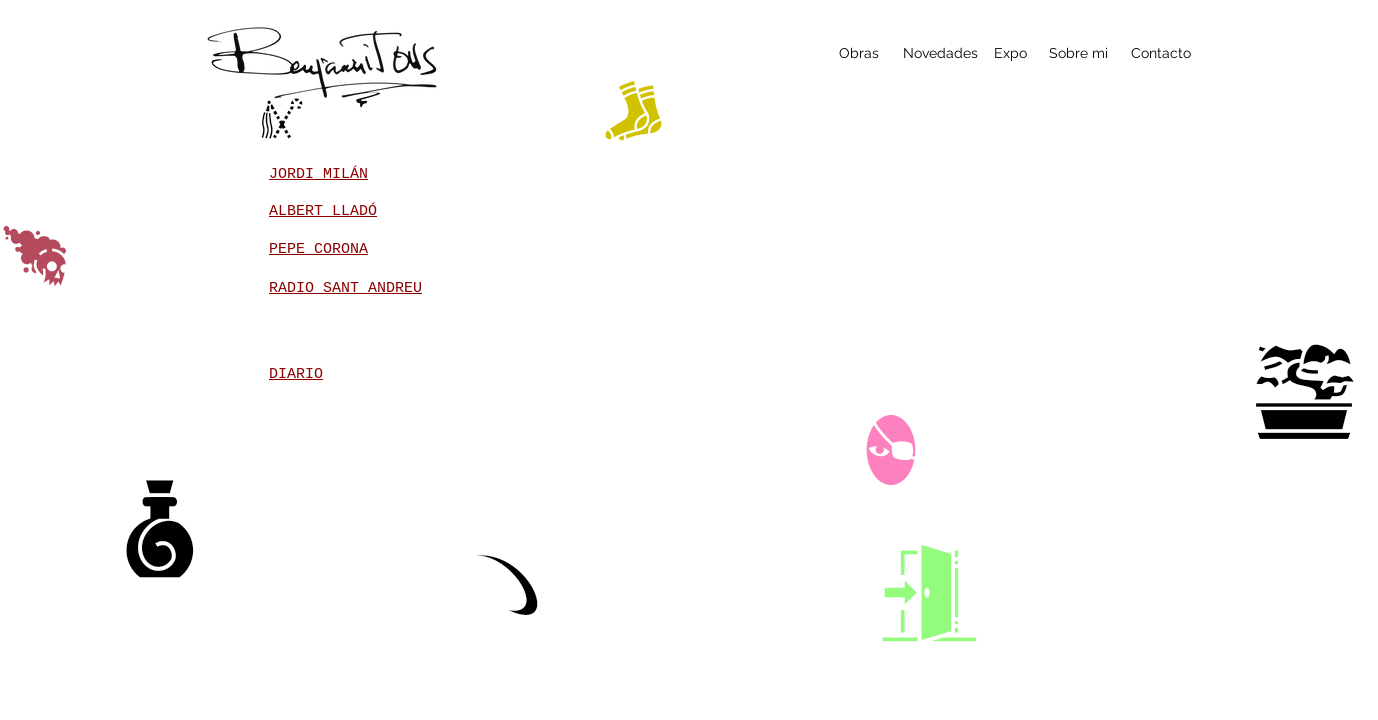 This screenshot has width=1378, height=720. What do you see at coordinates (1304, 392) in the screenshot?
I see `access zen garden or meditation features` at bounding box center [1304, 392].